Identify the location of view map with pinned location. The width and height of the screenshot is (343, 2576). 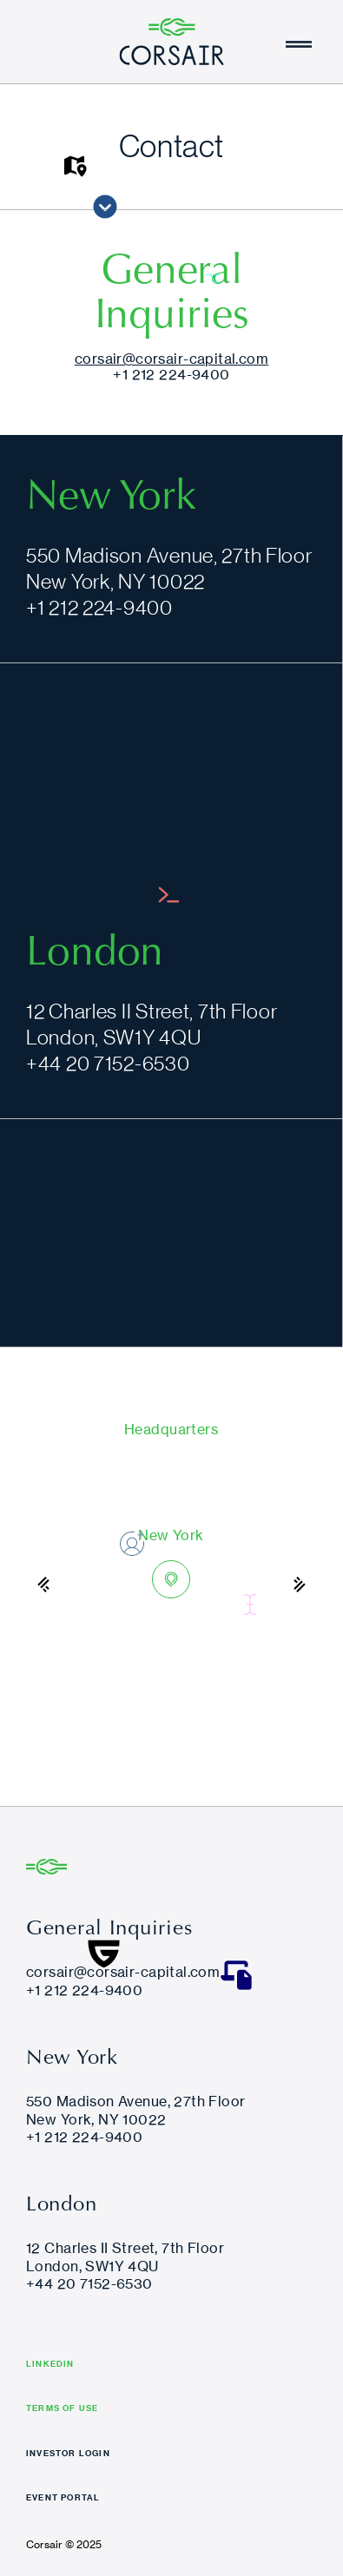
(74, 165).